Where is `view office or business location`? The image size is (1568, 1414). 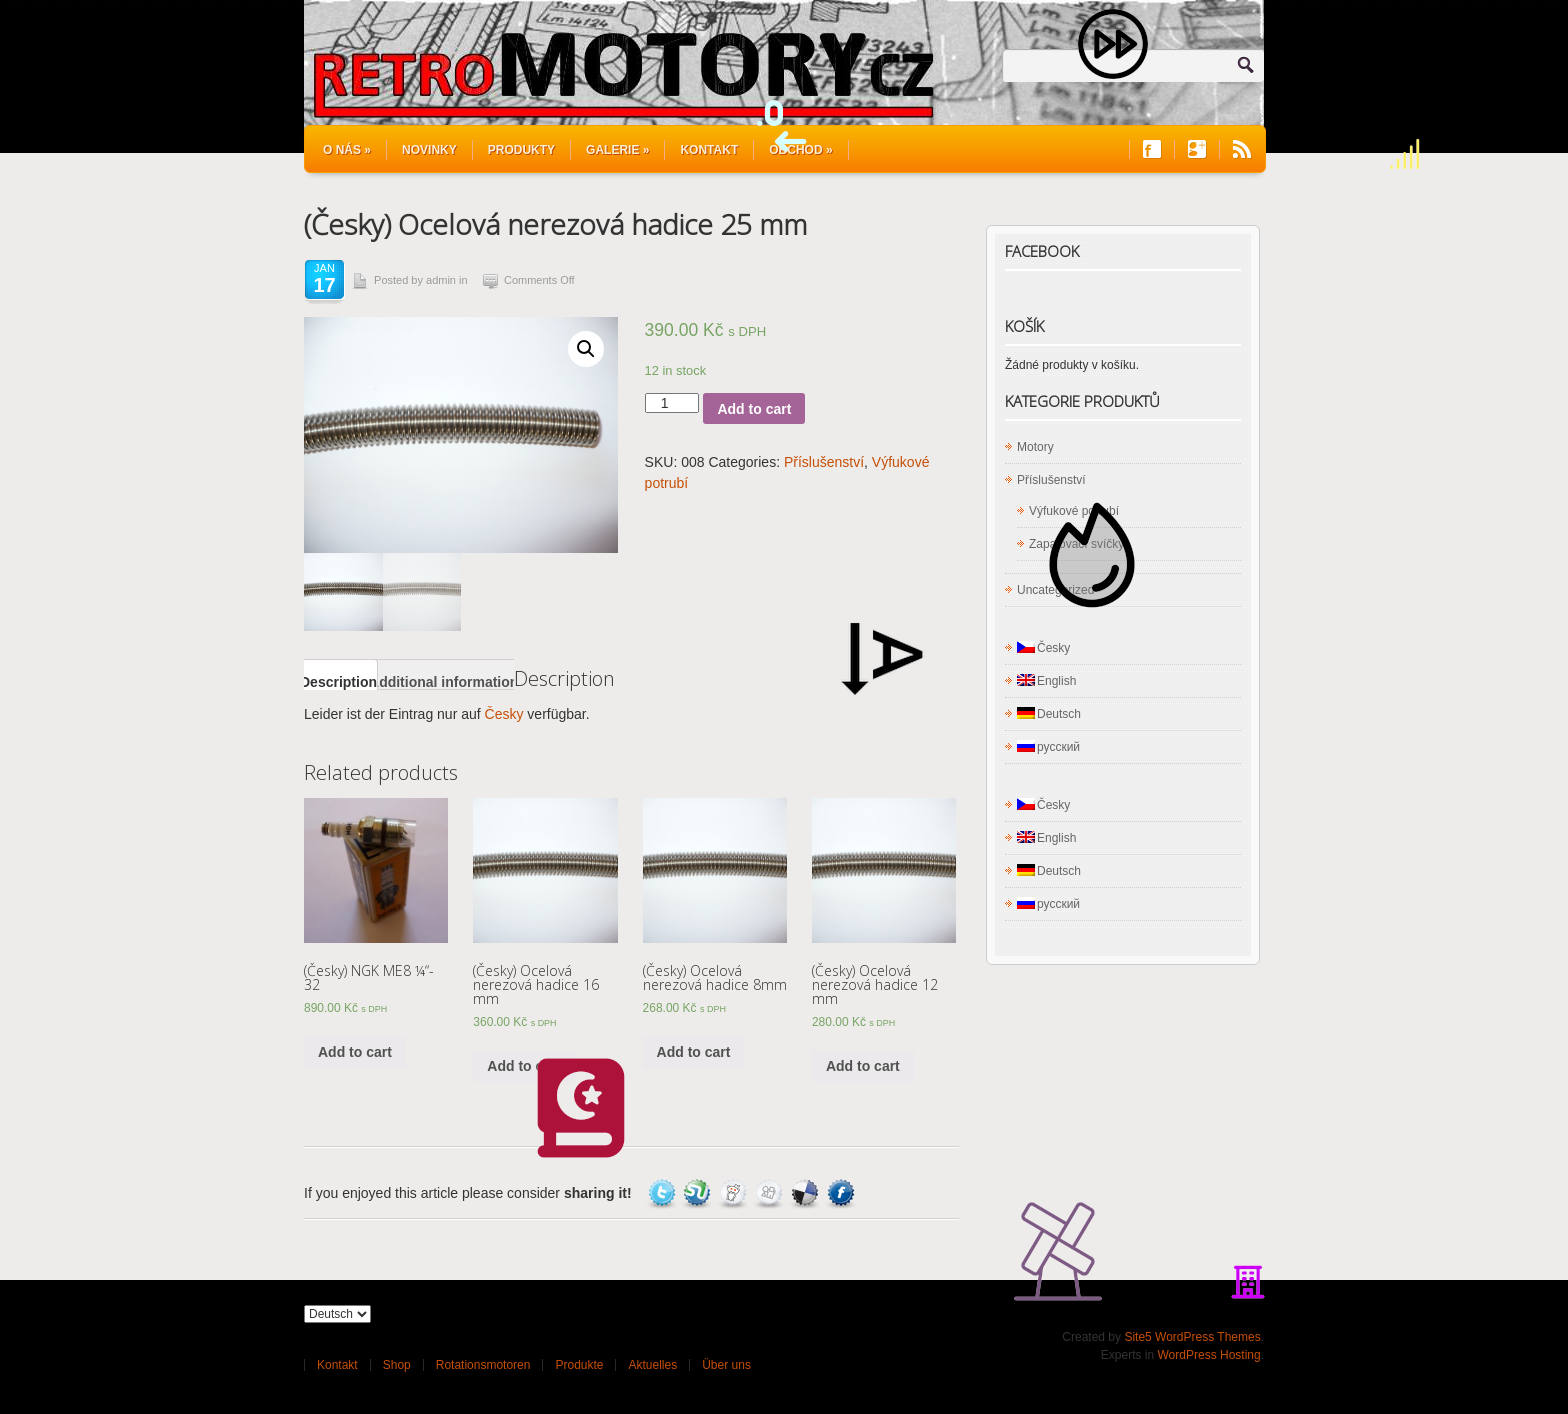
view office or business location is located at coordinates (1248, 1282).